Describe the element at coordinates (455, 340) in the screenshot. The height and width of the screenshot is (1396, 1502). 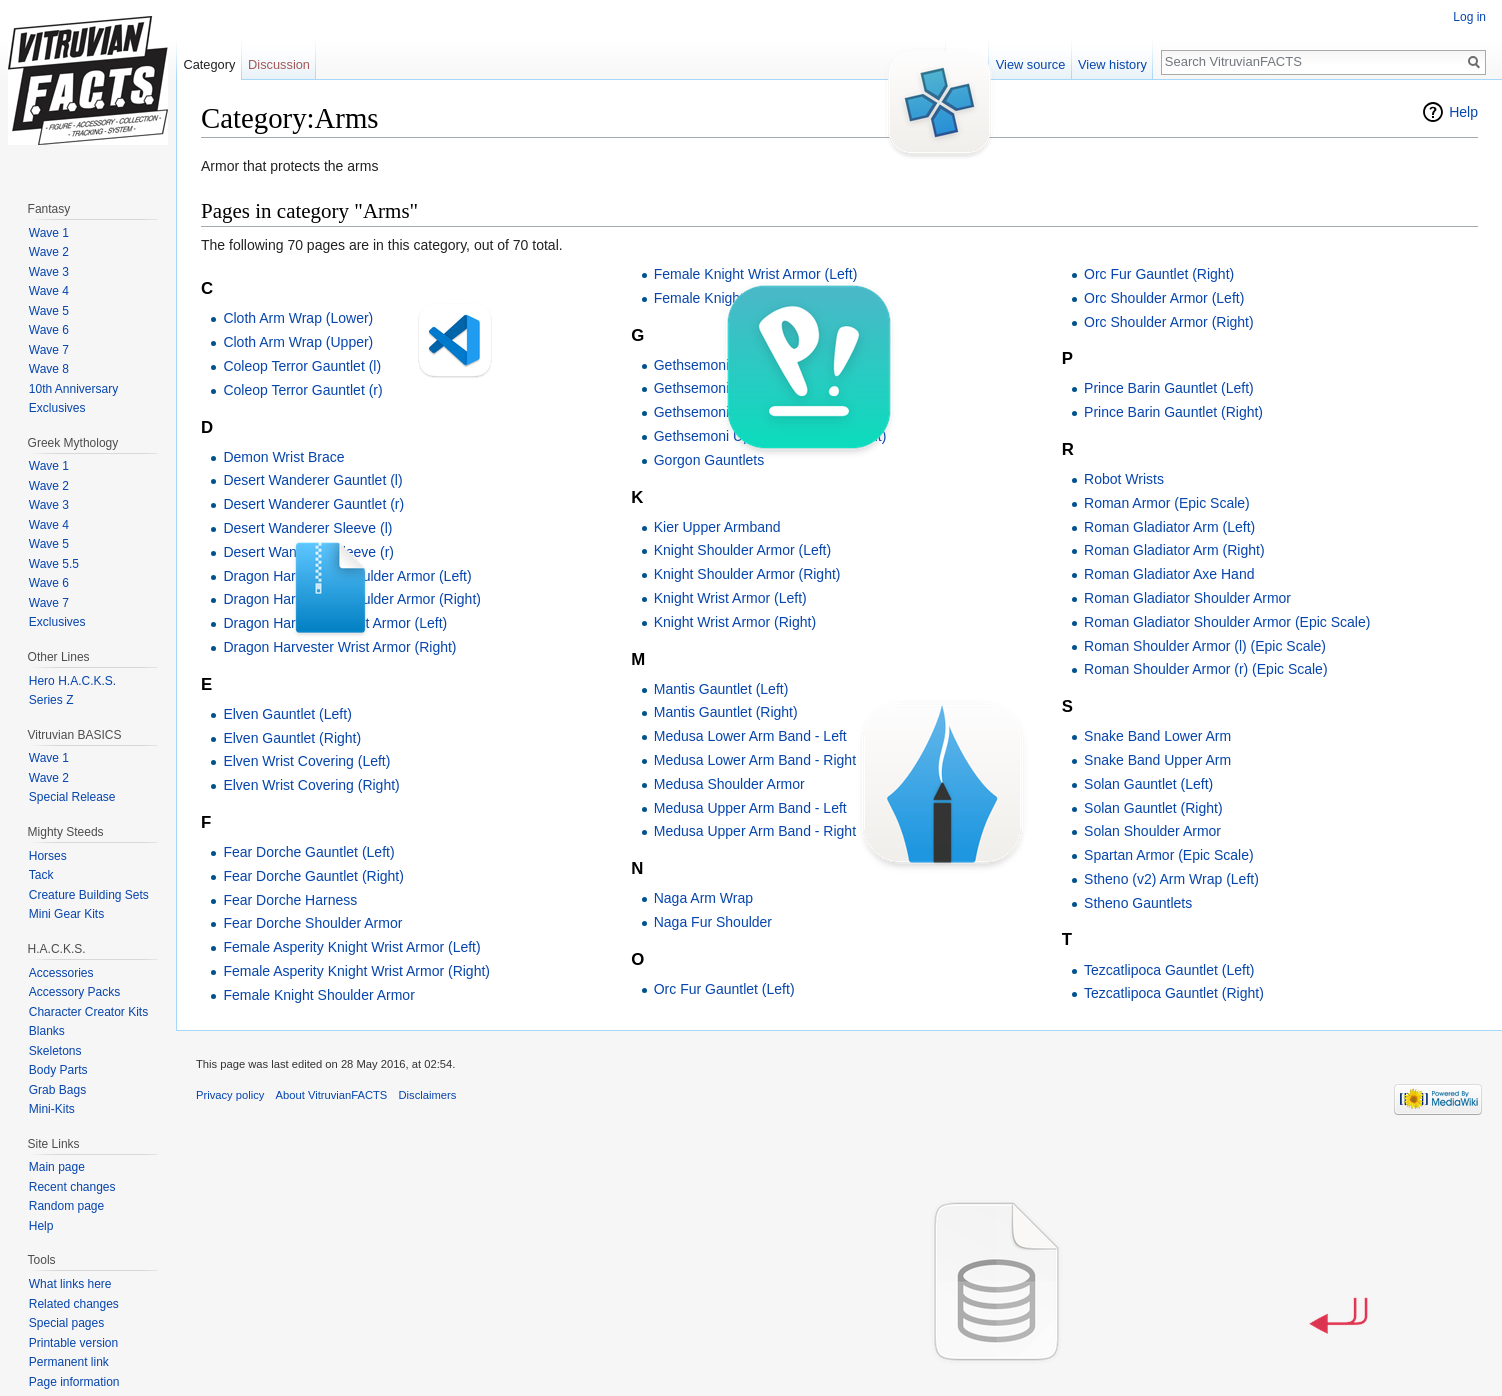
I see `open Visual Studio Code` at that location.